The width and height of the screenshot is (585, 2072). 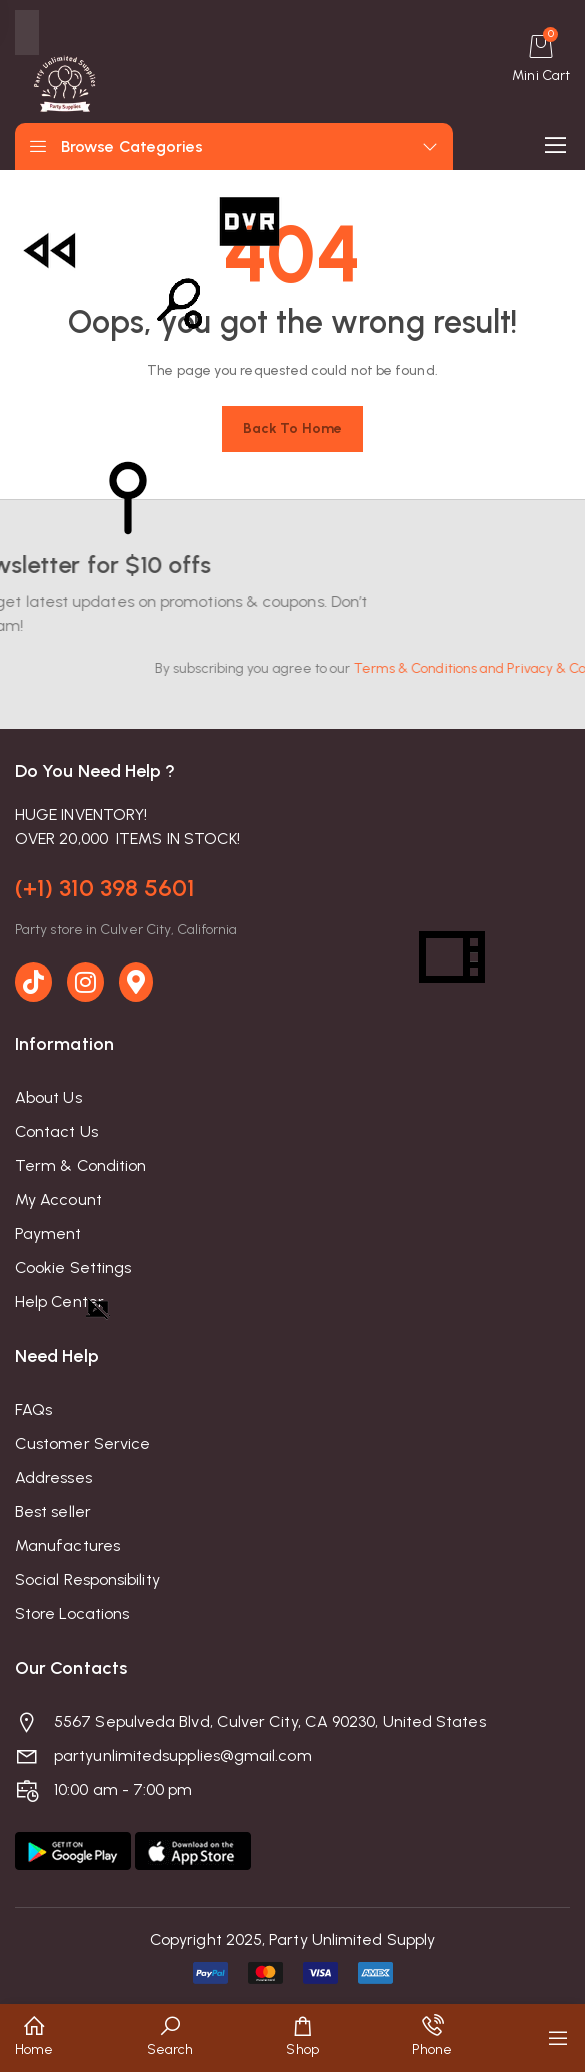 I want to click on rewind media playback, so click(x=51, y=250).